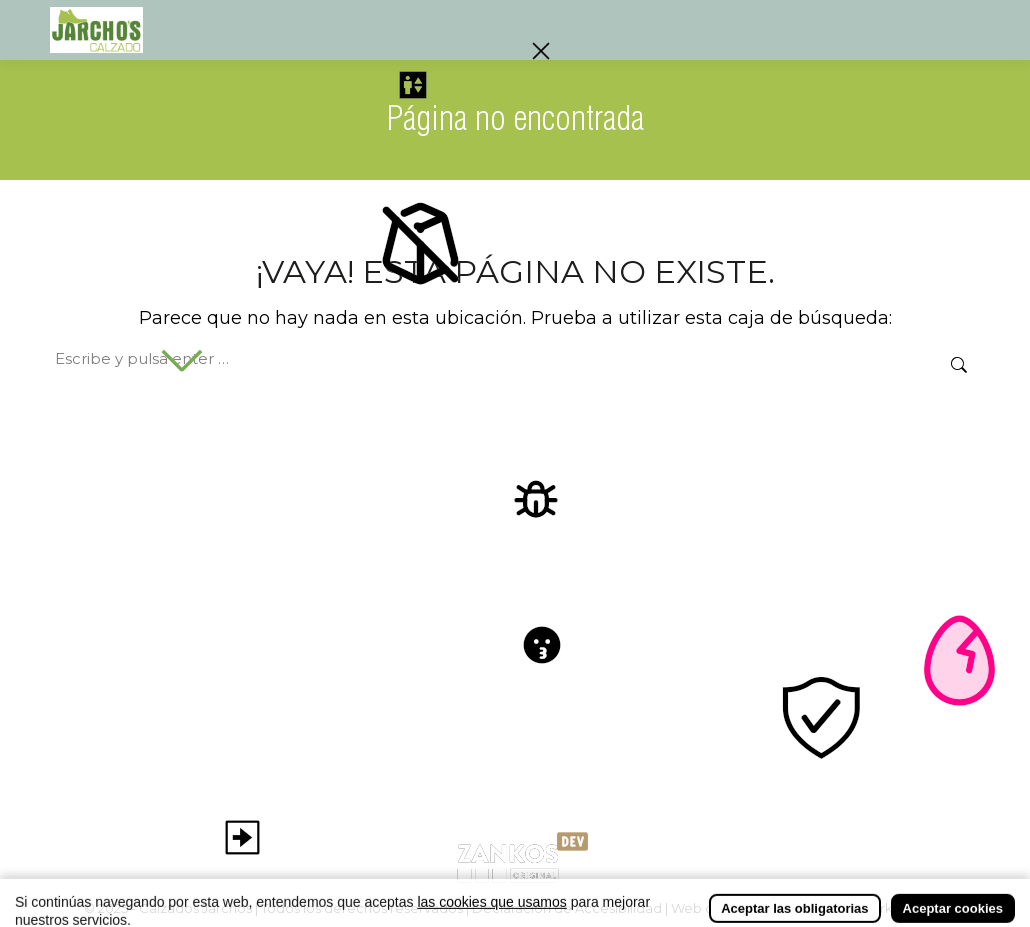 Image resolution: width=1030 pixels, height=927 pixels. I want to click on expand a collapsed section or dropdown menu, so click(182, 359).